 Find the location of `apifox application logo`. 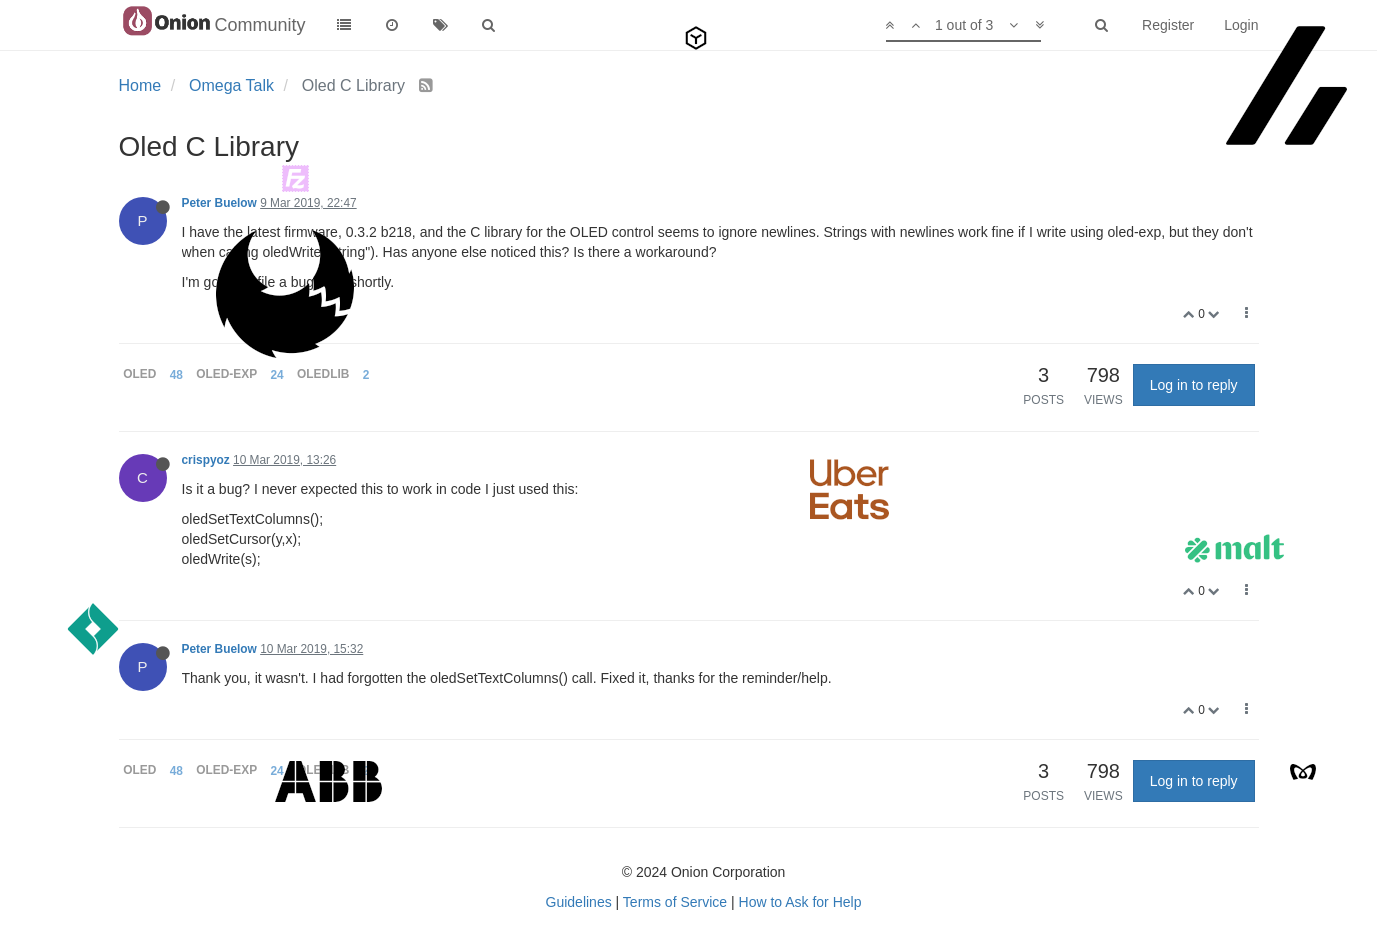

apifox application logo is located at coordinates (285, 294).